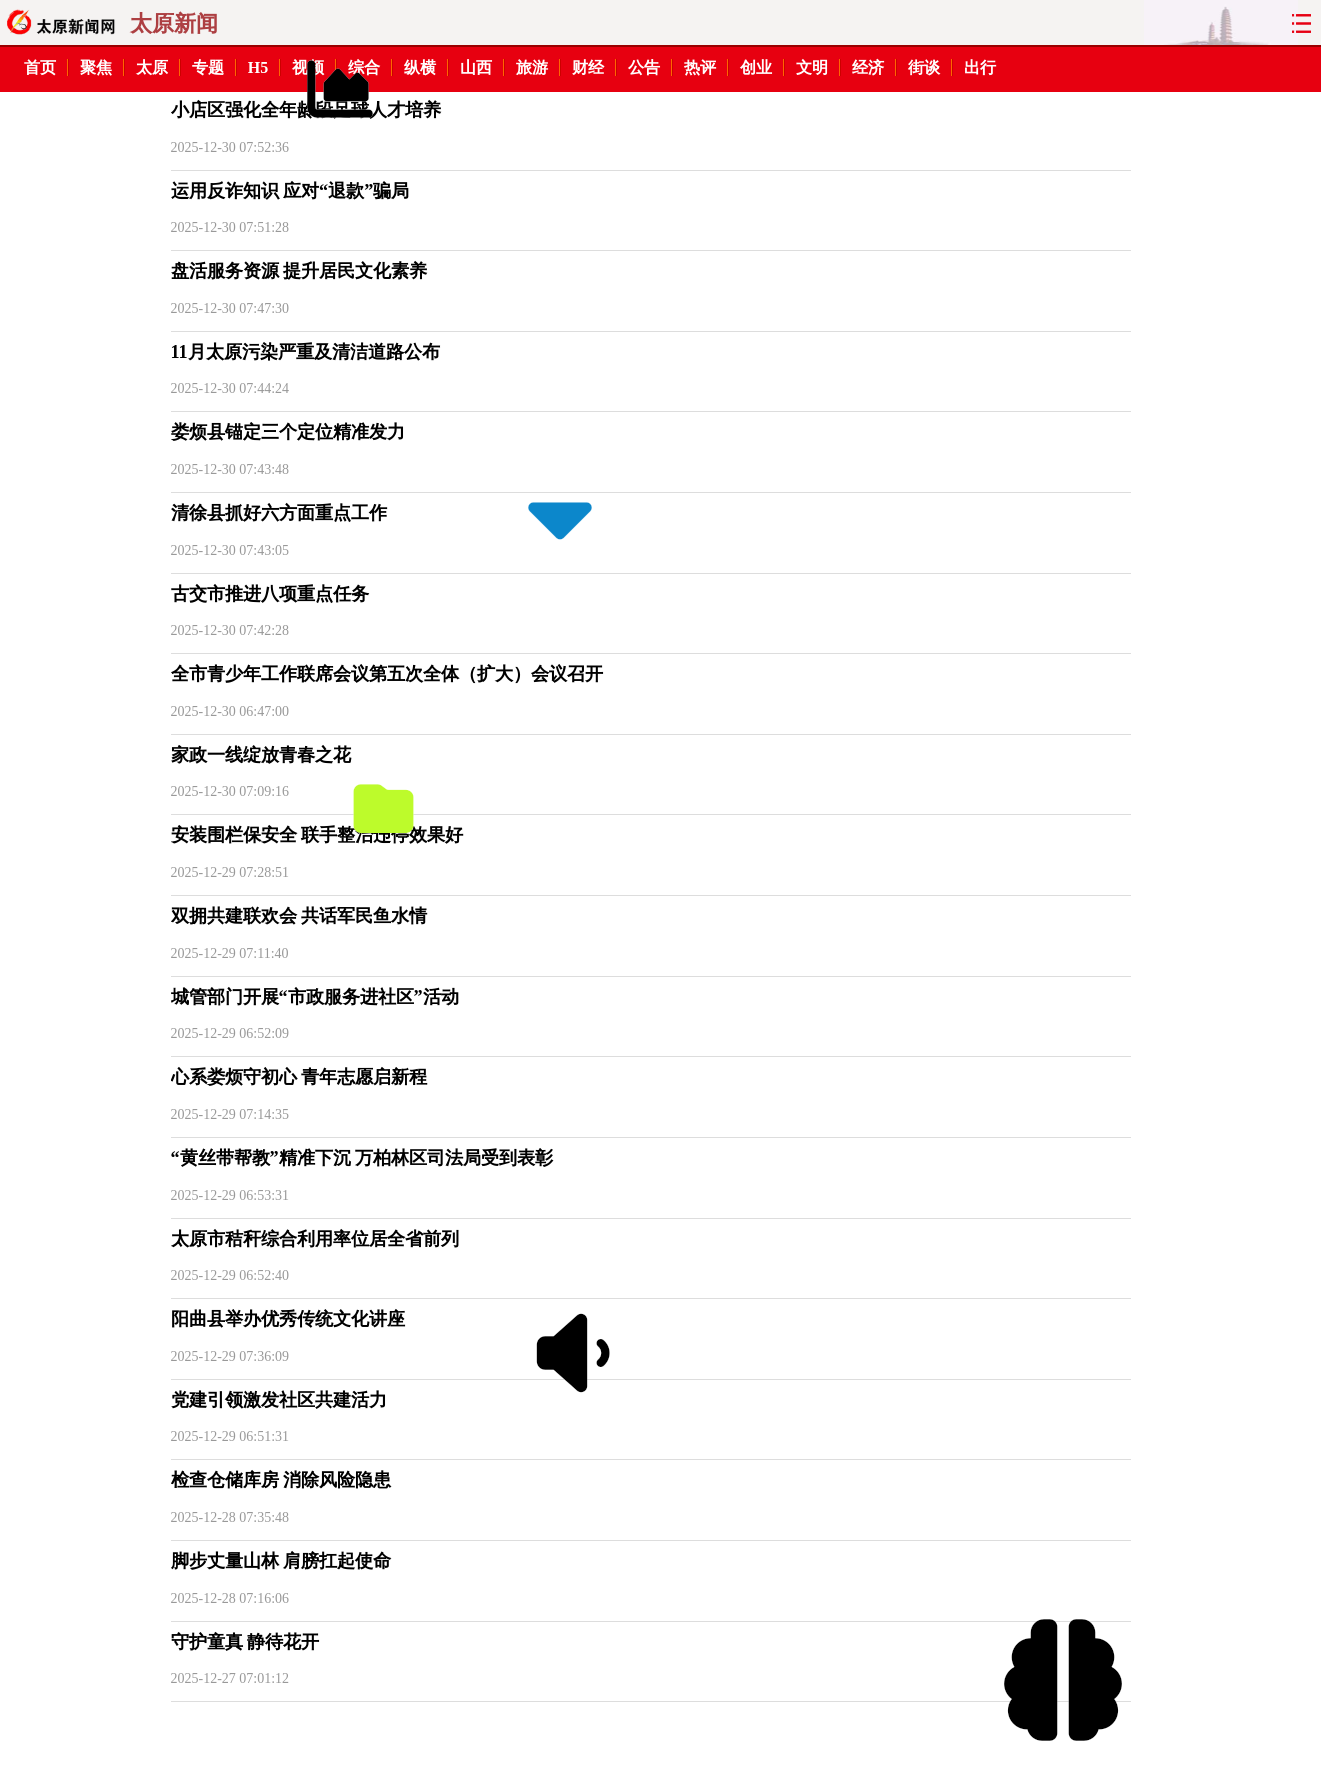 The height and width of the screenshot is (1784, 1321). I want to click on access AI or smart features, so click(1063, 1680).